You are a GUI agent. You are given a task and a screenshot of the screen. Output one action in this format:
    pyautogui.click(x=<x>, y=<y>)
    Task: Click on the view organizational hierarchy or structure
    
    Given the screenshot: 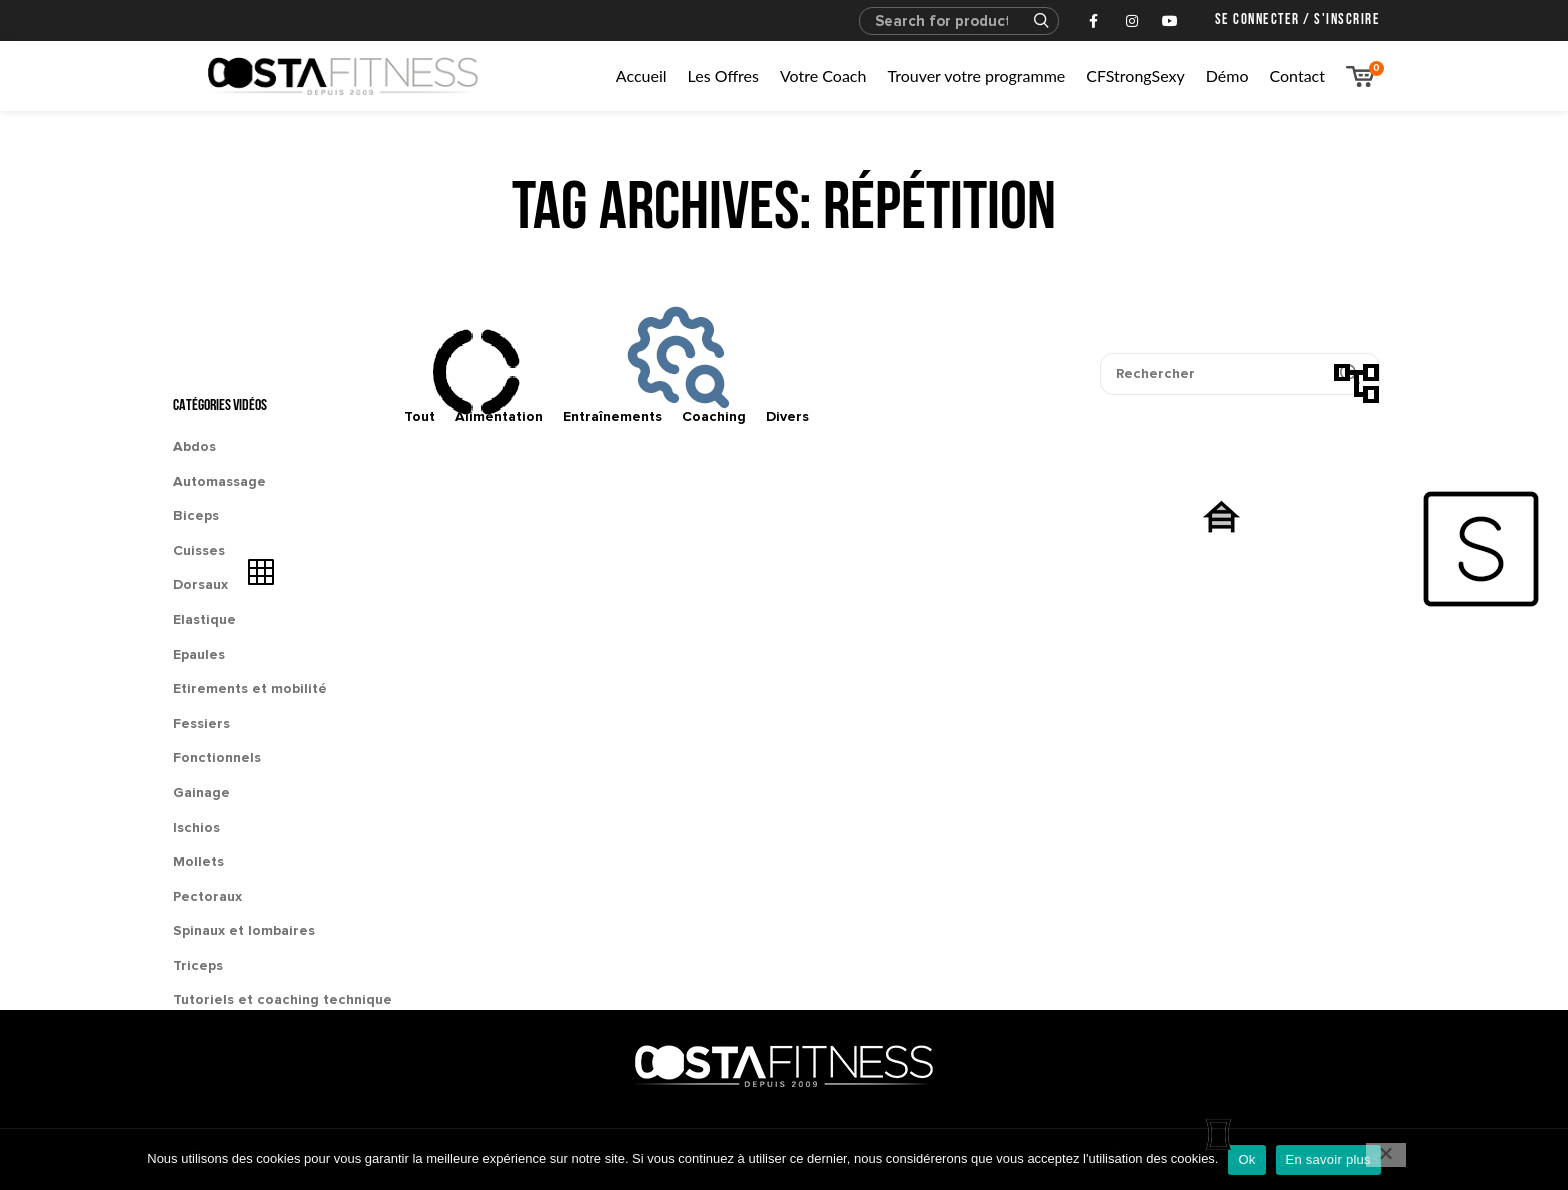 What is the action you would take?
    pyautogui.click(x=1356, y=383)
    